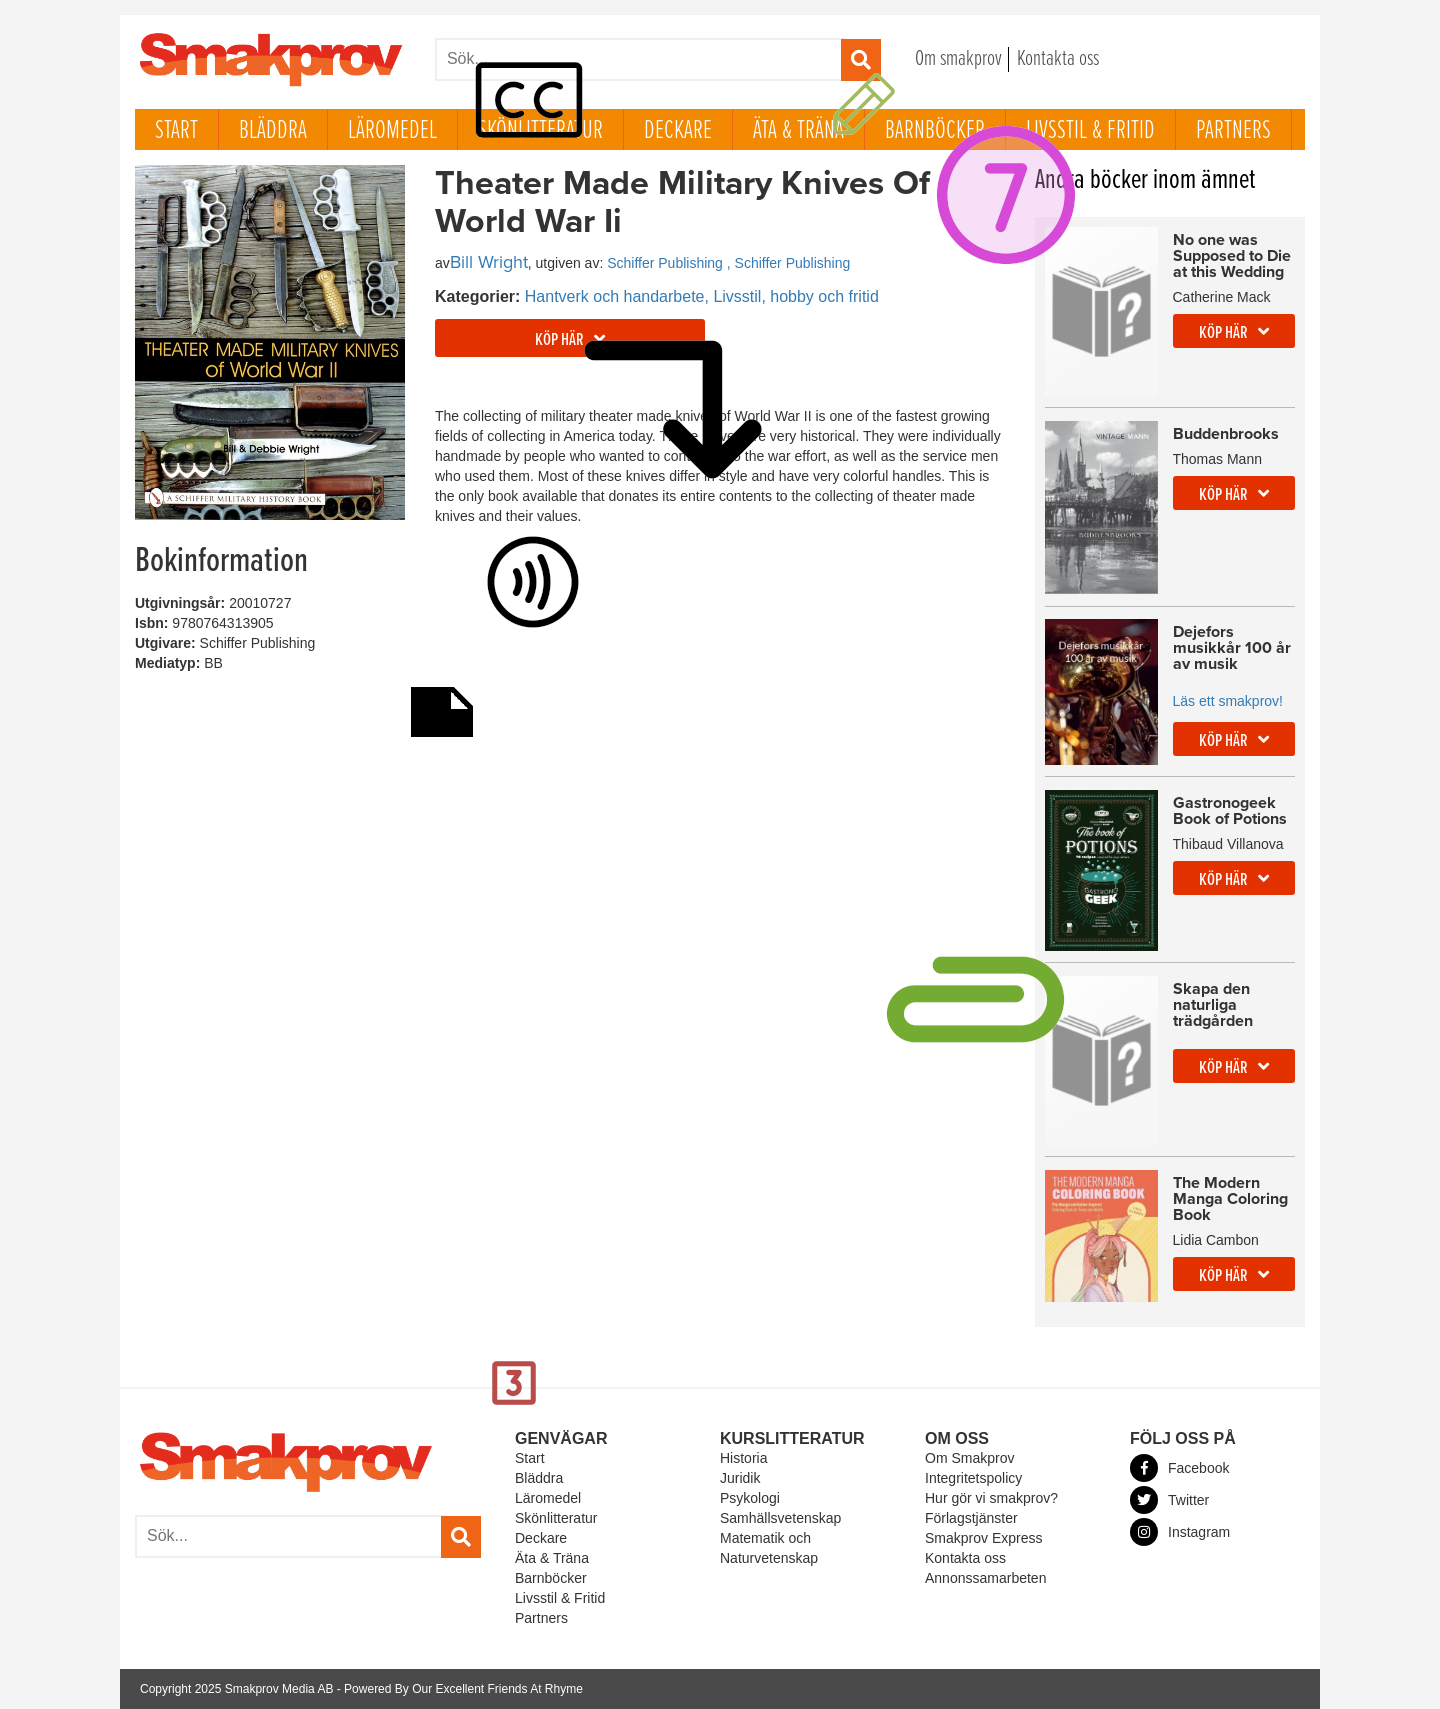 The height and width of the screenshot is (1709, 1440). Describe the element at coordinates (529, 100) in the screenshot. I see `enable closed captions for video content` at that location.